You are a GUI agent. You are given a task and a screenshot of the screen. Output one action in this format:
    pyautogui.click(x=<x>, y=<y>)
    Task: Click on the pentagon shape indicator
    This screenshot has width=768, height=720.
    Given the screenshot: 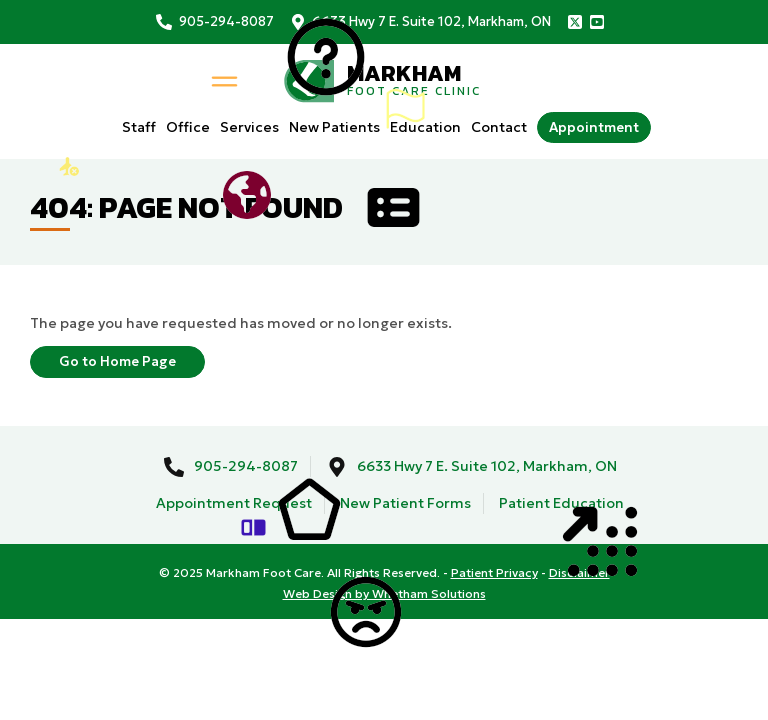 What is the action you would take?
    pyautogui.click(x=309, y=511)
    